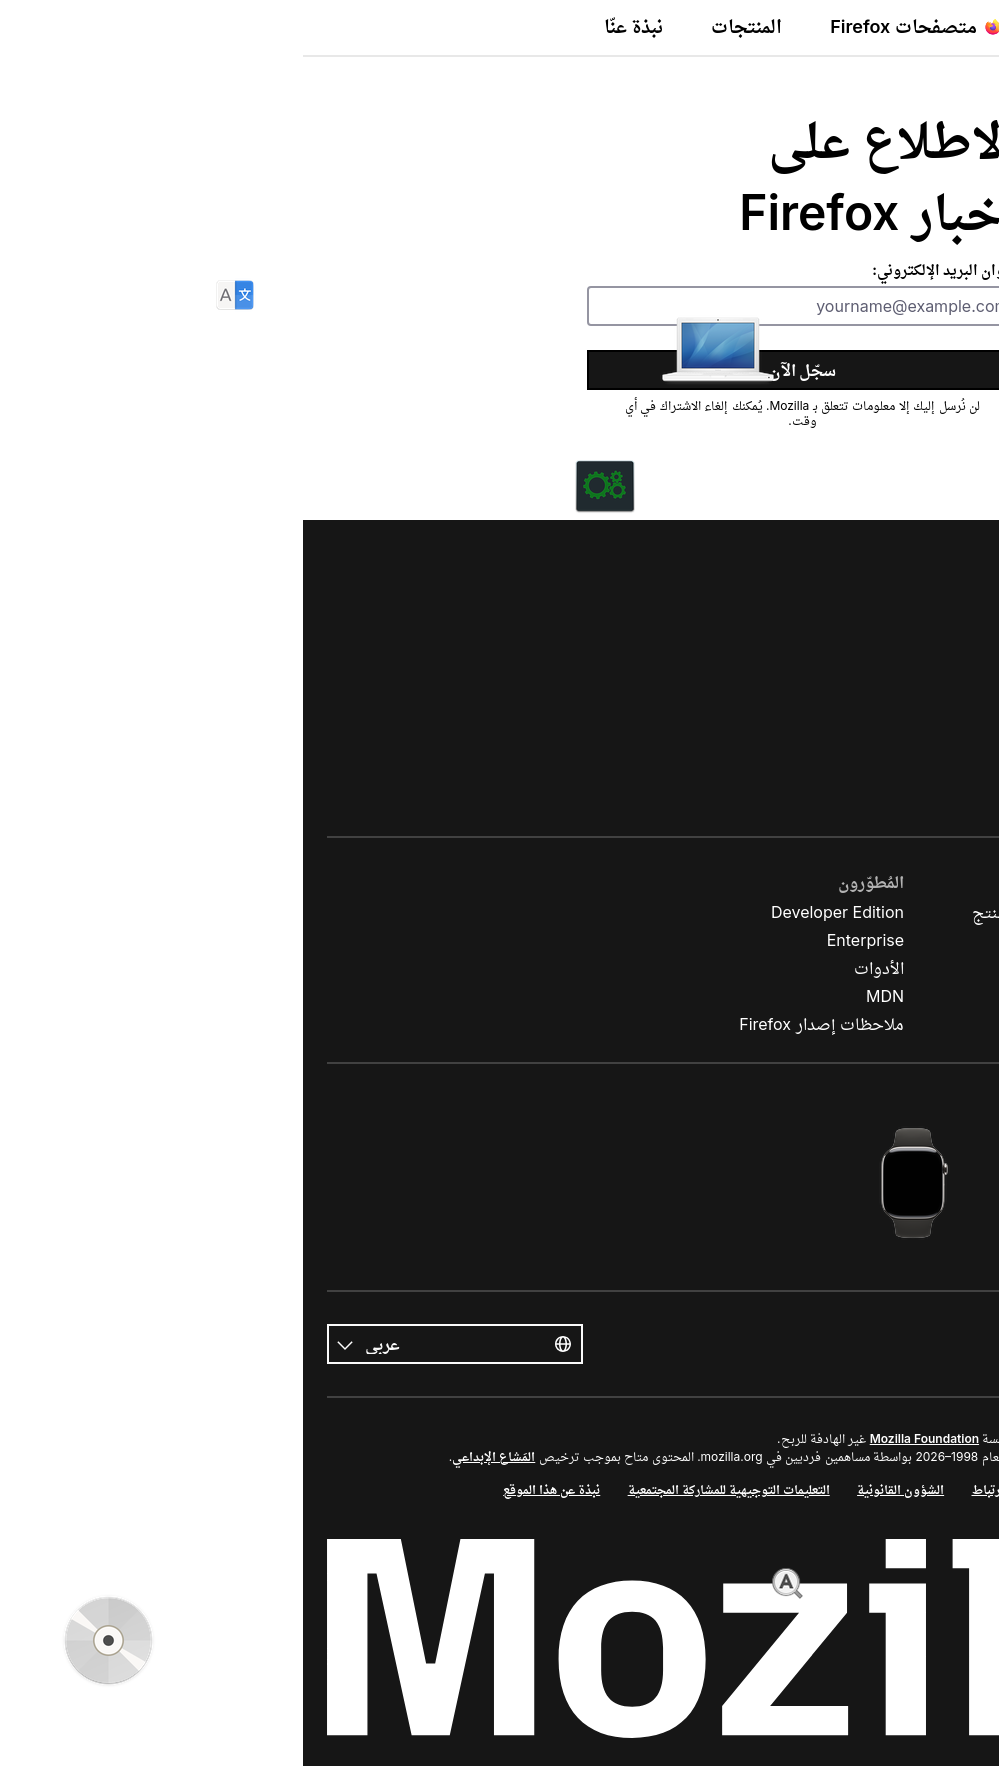 The image size is (999, 1766). What do you see at coordinates (718, 345) in the screenshot?
I see `indicates this mac device in system preferences` at bounding box center [718, 345].